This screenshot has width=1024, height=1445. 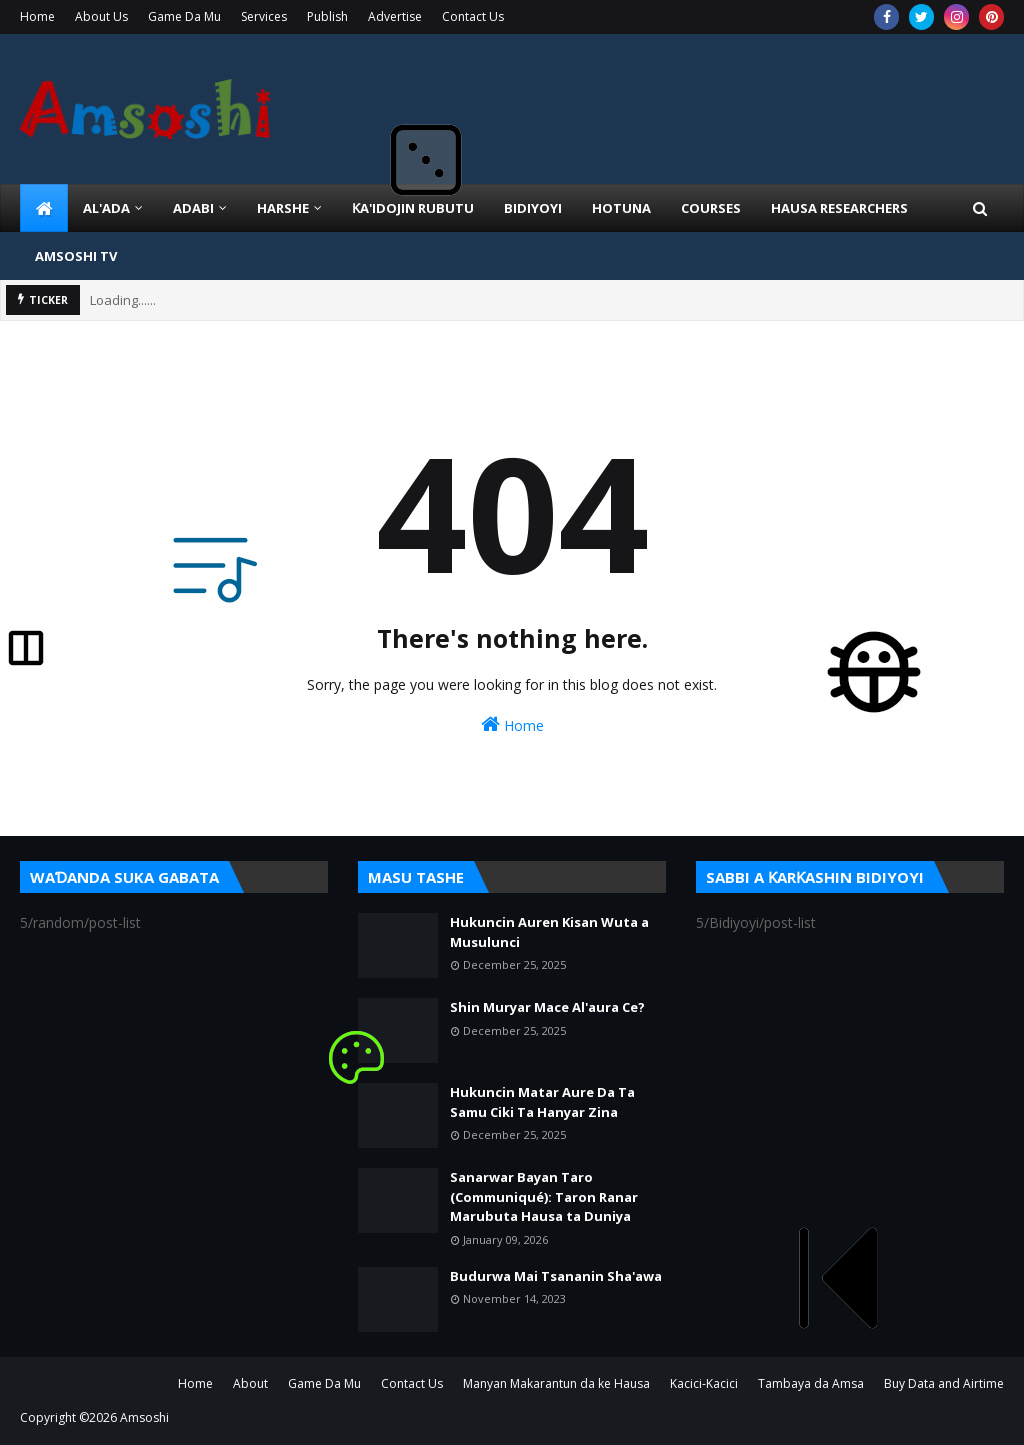 I want to click on view your playlist, so click(x=210, y=565).